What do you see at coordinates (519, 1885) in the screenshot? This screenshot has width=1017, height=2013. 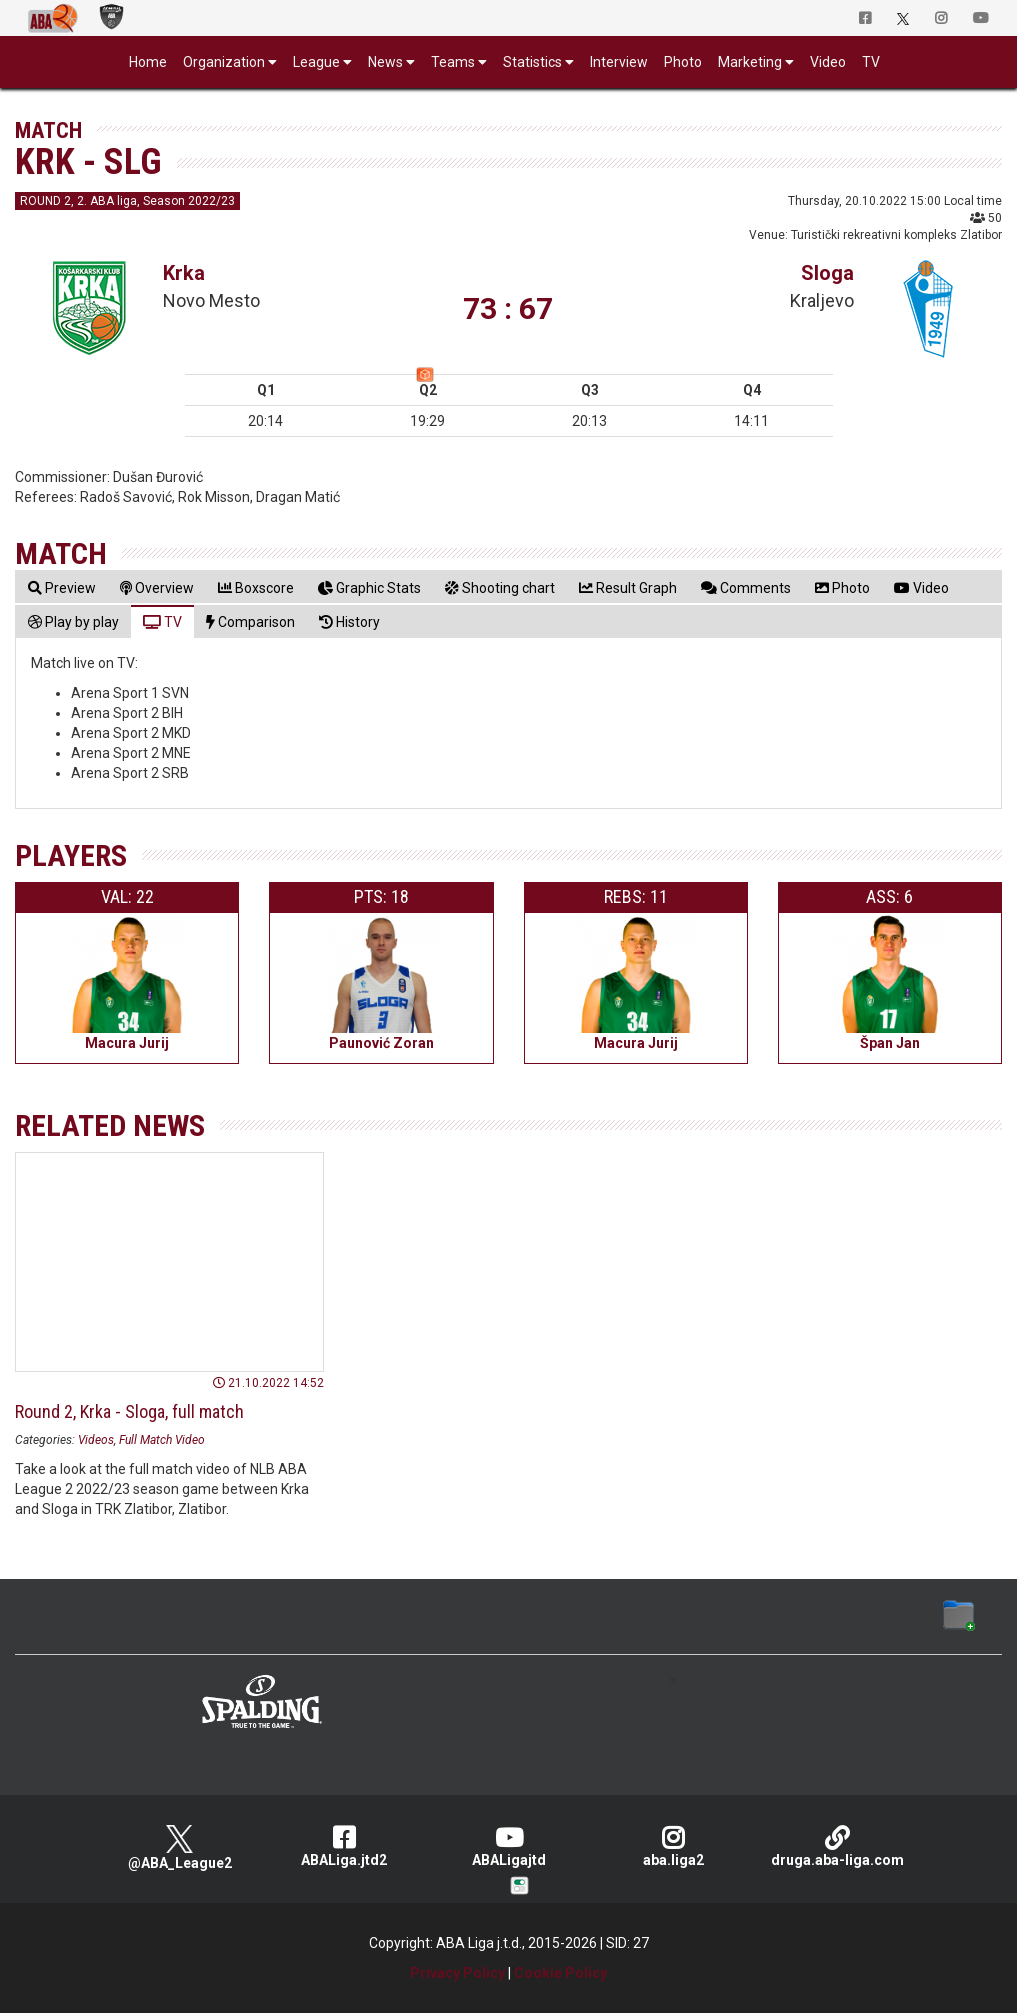 I see `open desktop preferences and settings` at bounding box center [519, 1885].